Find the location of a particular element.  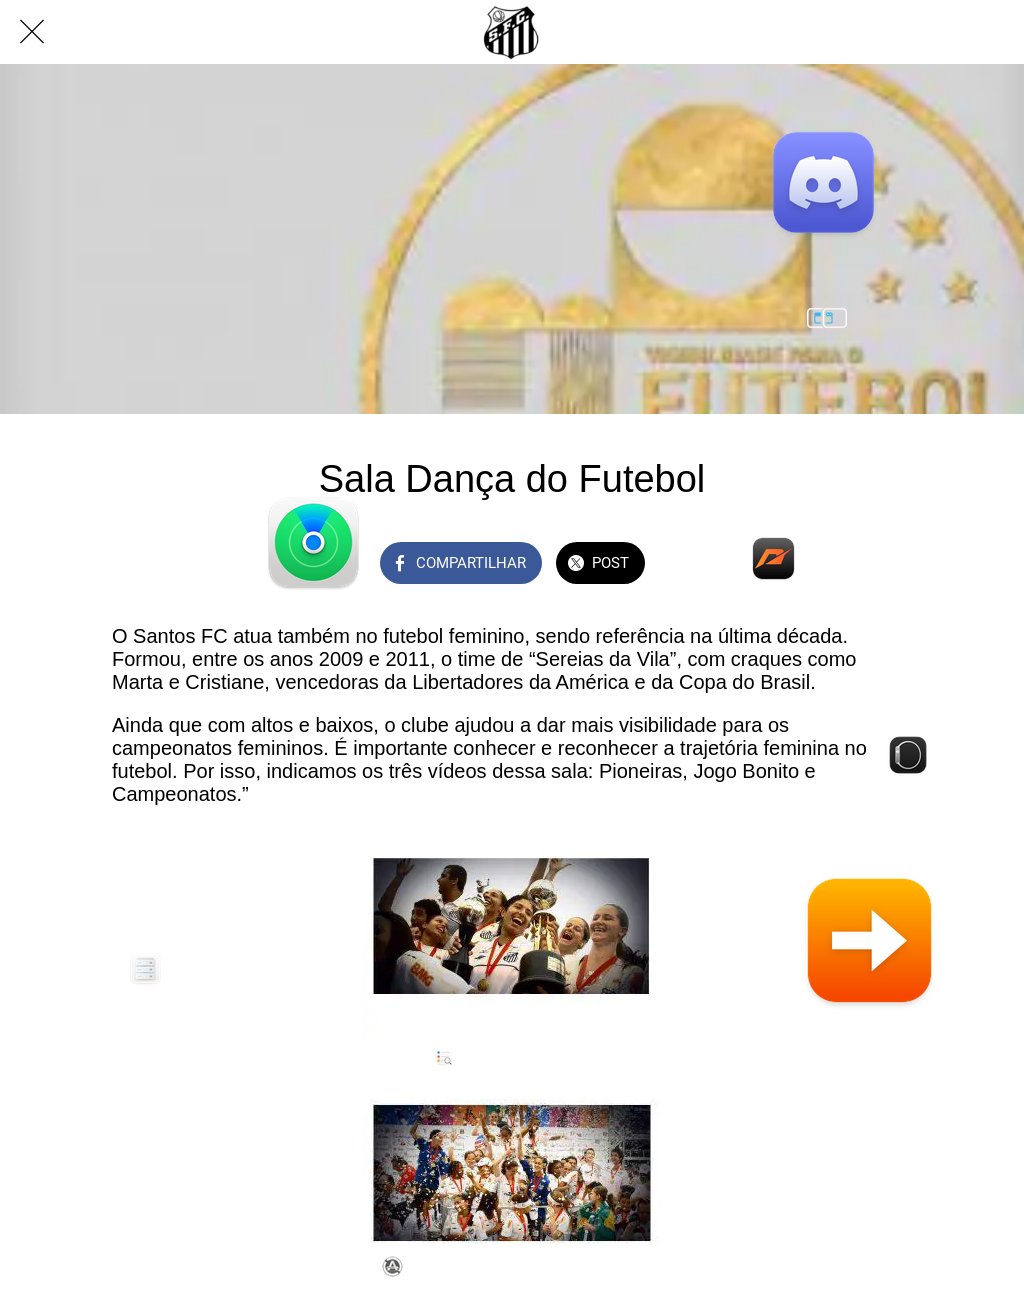

open the watch app is located at coordinates (908, 755).